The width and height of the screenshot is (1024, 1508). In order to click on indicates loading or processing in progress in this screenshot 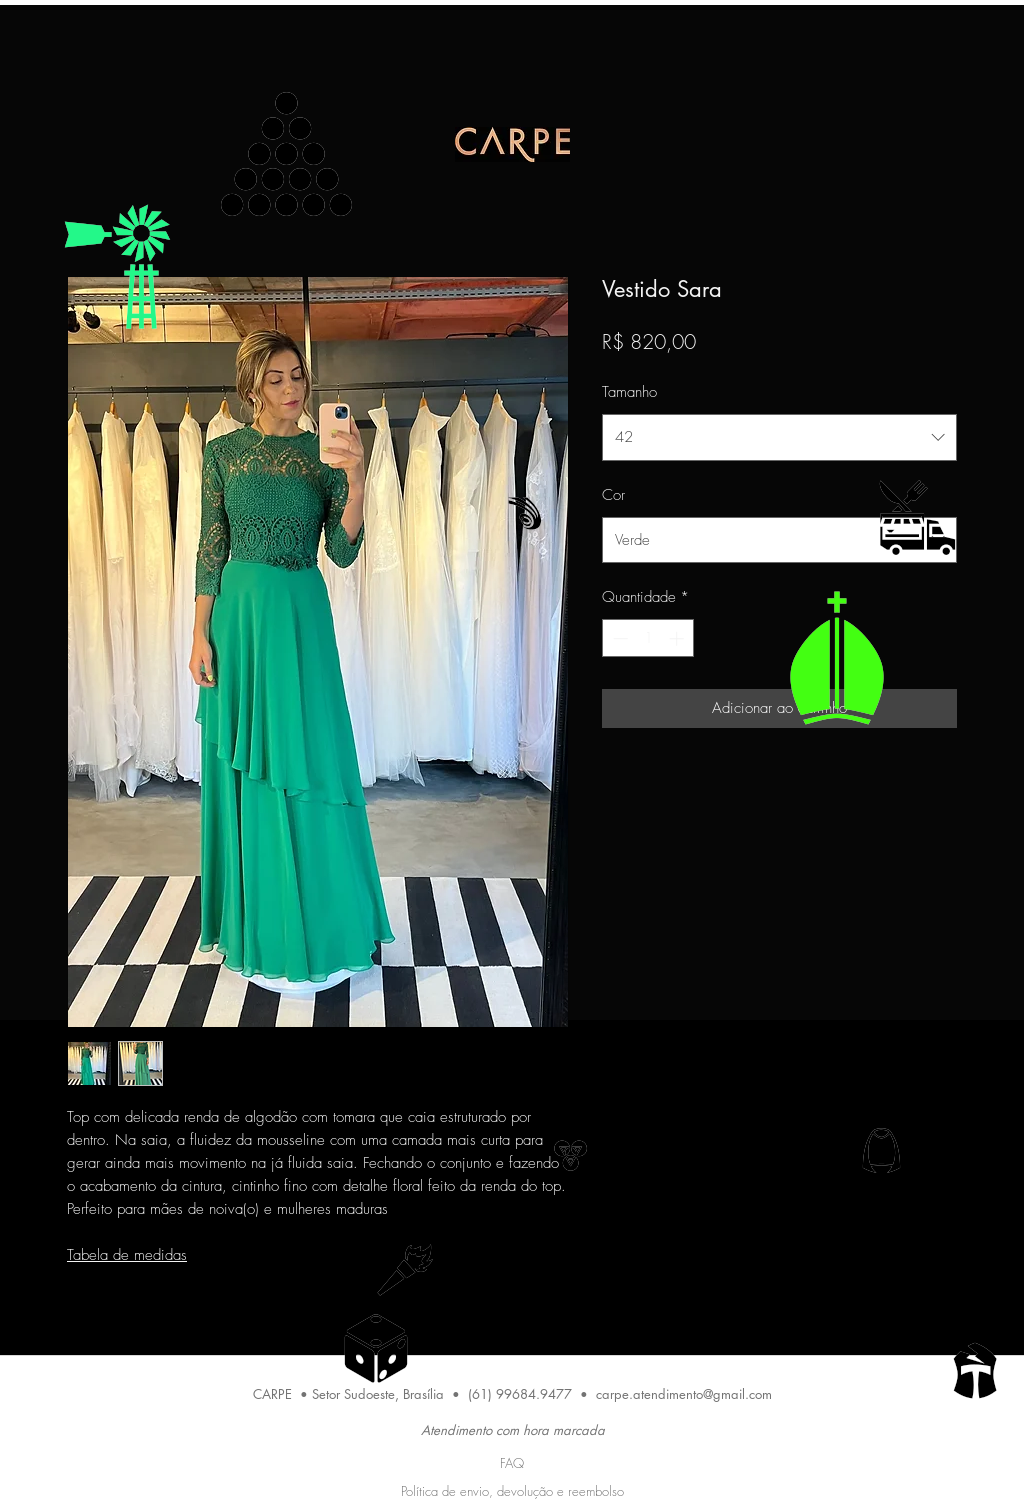, I will do `click(524, 513)`.